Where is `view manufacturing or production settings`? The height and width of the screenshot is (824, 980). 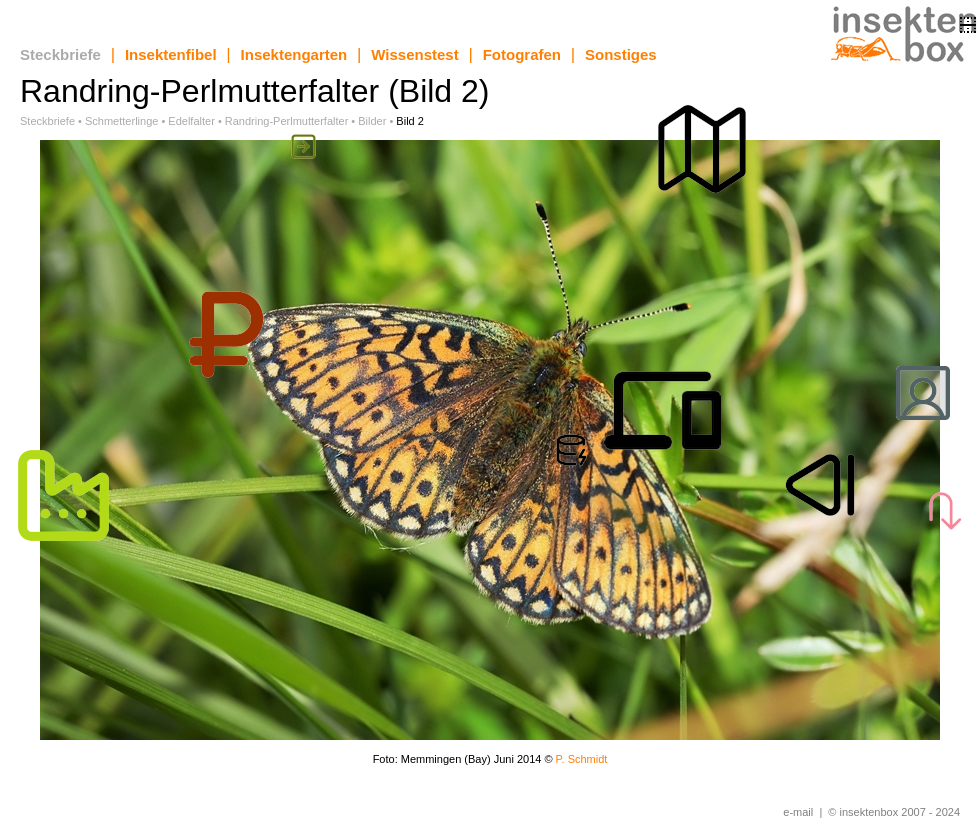 view manufacturing or production settings is located at coordinates (63, 495).